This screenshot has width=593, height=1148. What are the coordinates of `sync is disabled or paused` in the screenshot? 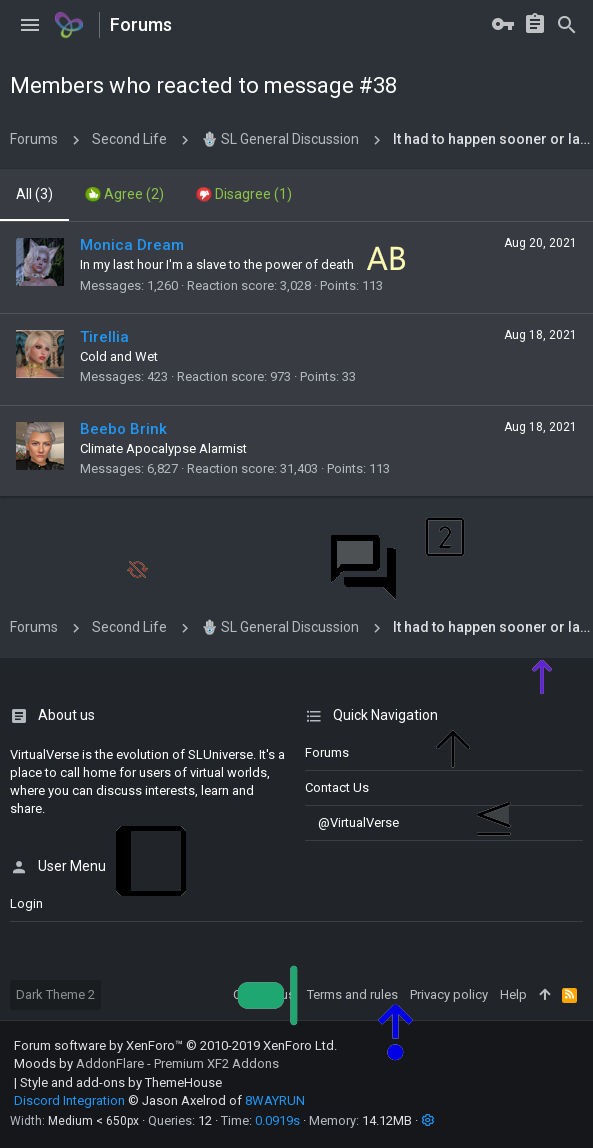 It's located at (137, 569).